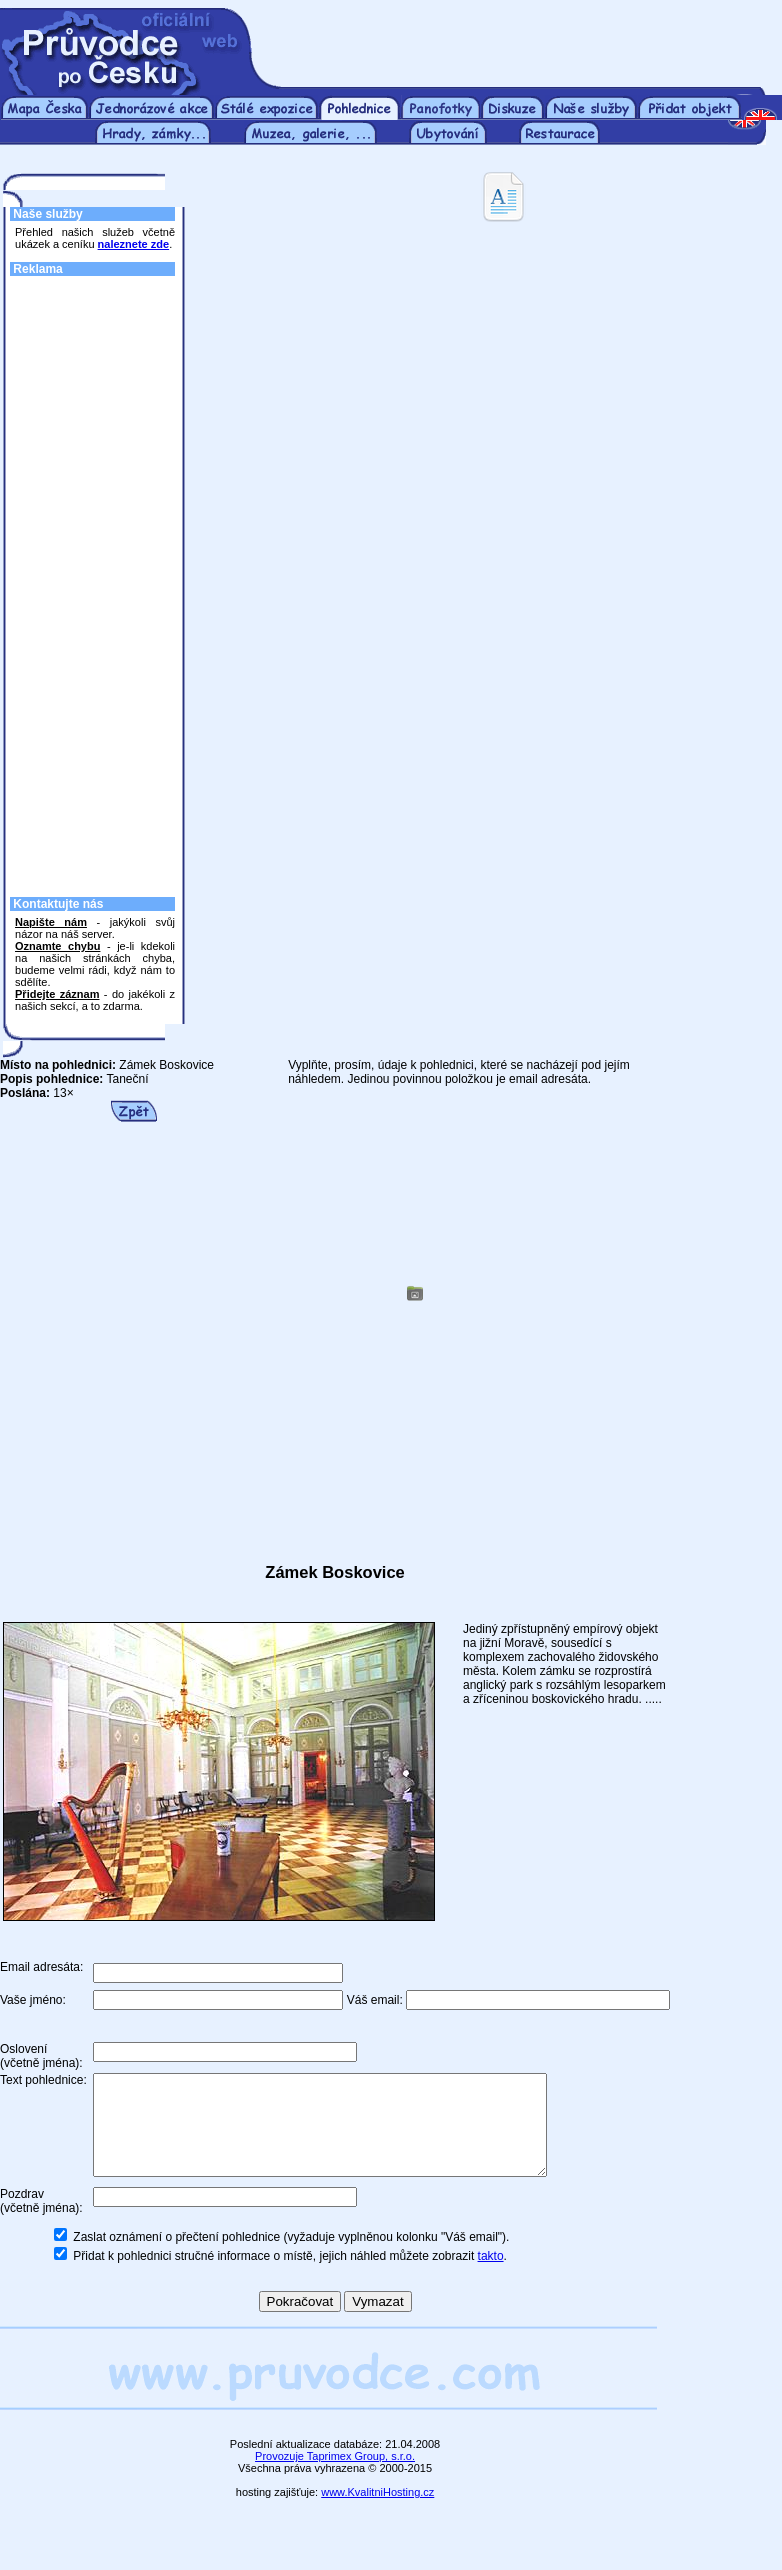 The height and width of the screenshot is (2570, 782). I want to click on open pictures folder, so click(415, 1293).